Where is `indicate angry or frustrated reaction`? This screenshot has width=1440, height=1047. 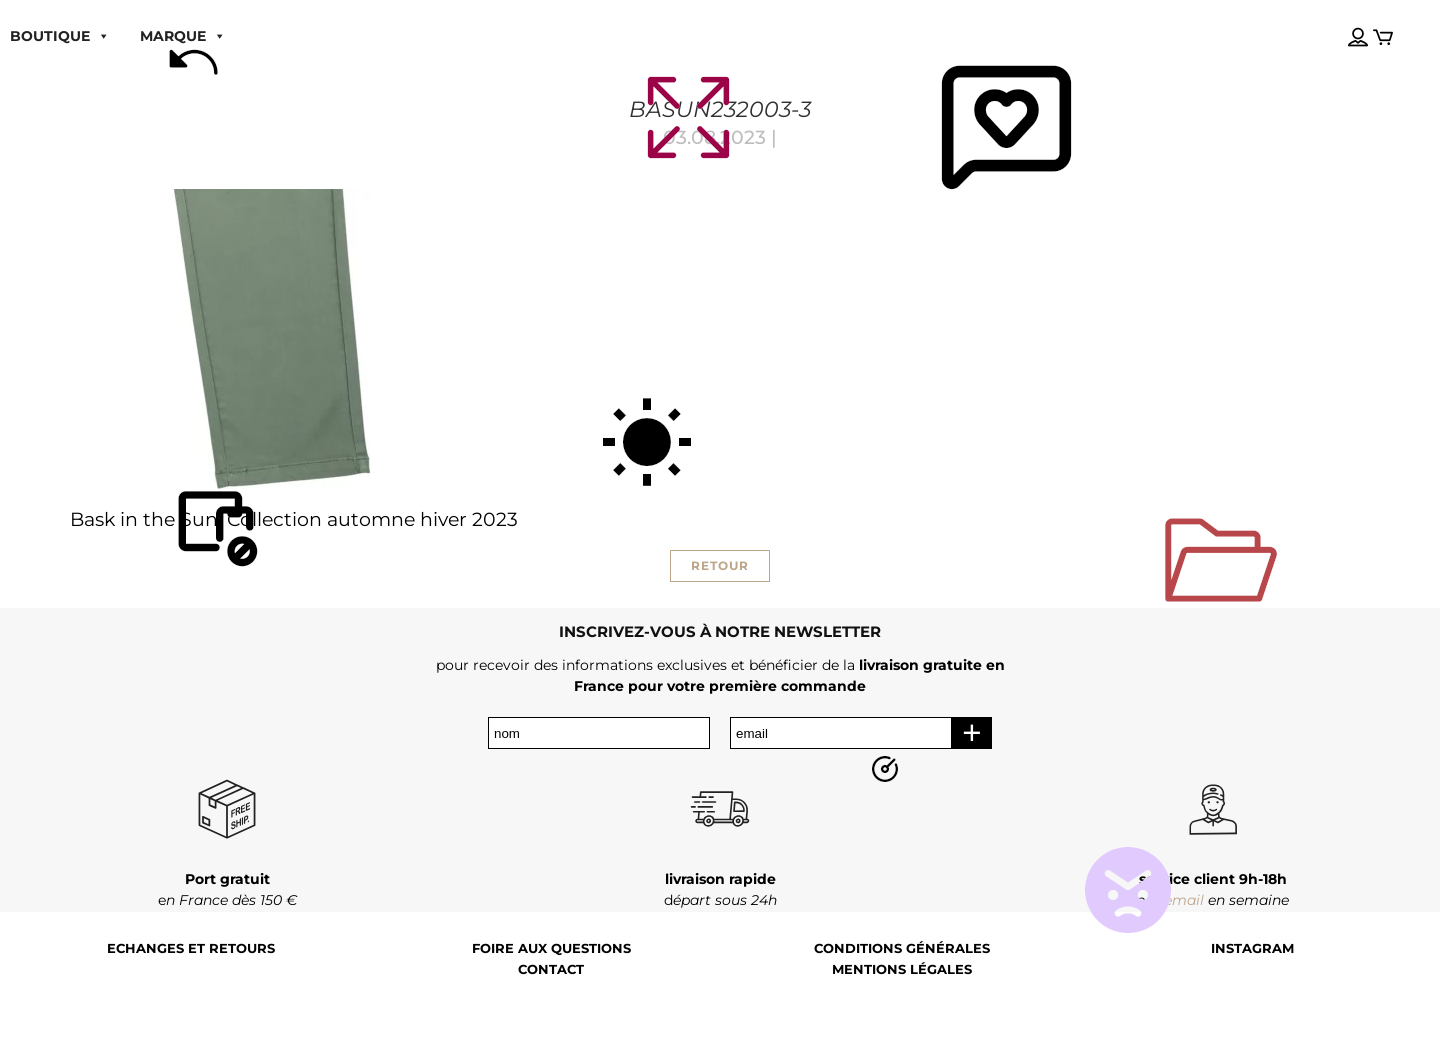
indicate angry or frustrated reaction is located at coordinates (1128, 890).